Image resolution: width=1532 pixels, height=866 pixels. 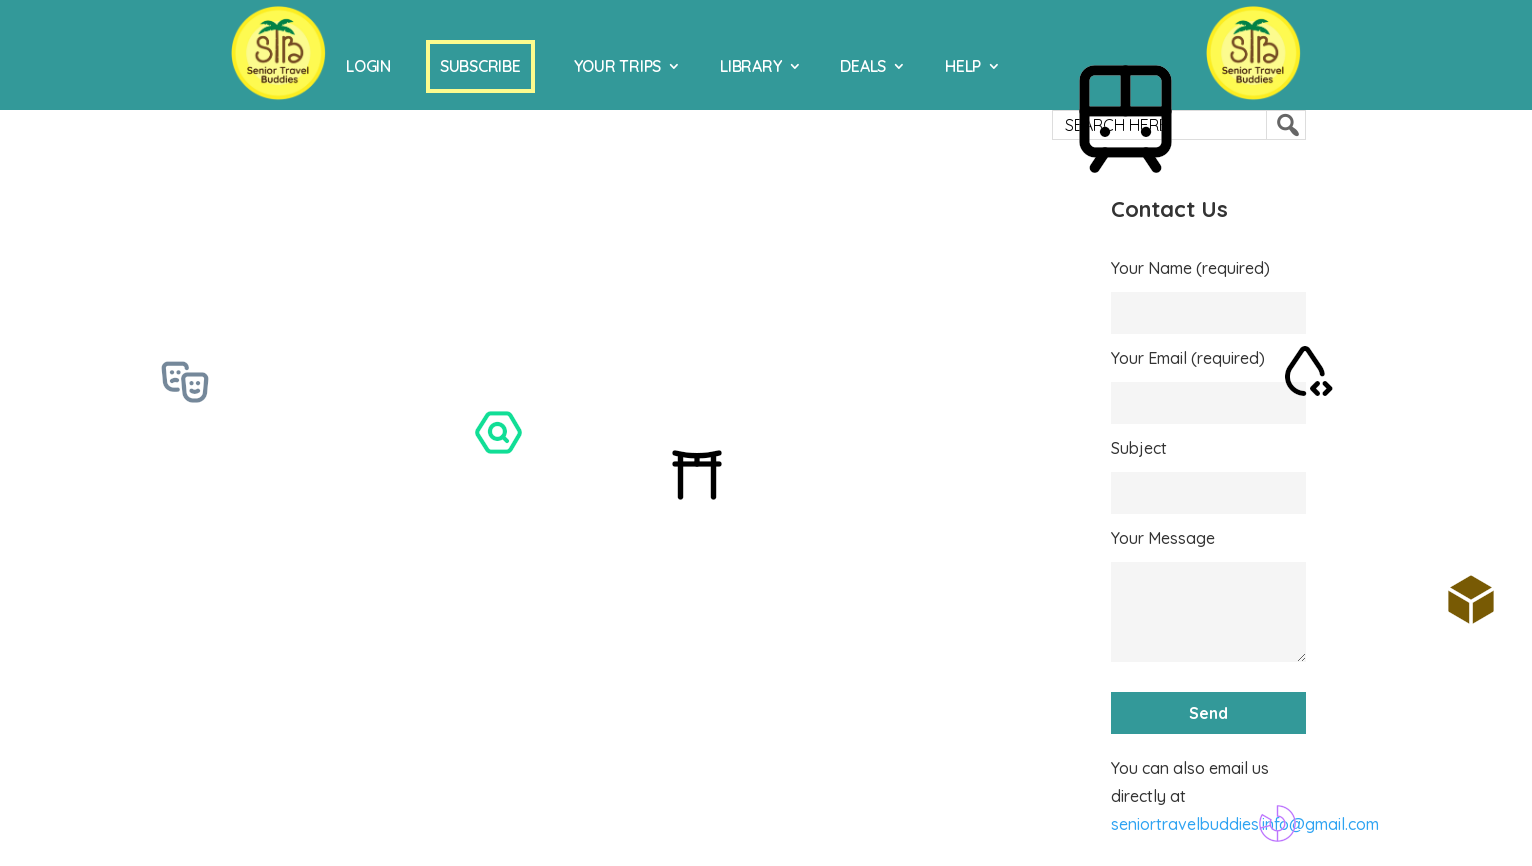 I want to click on view tram or light rail transit options, so click(x=1125, y=116).